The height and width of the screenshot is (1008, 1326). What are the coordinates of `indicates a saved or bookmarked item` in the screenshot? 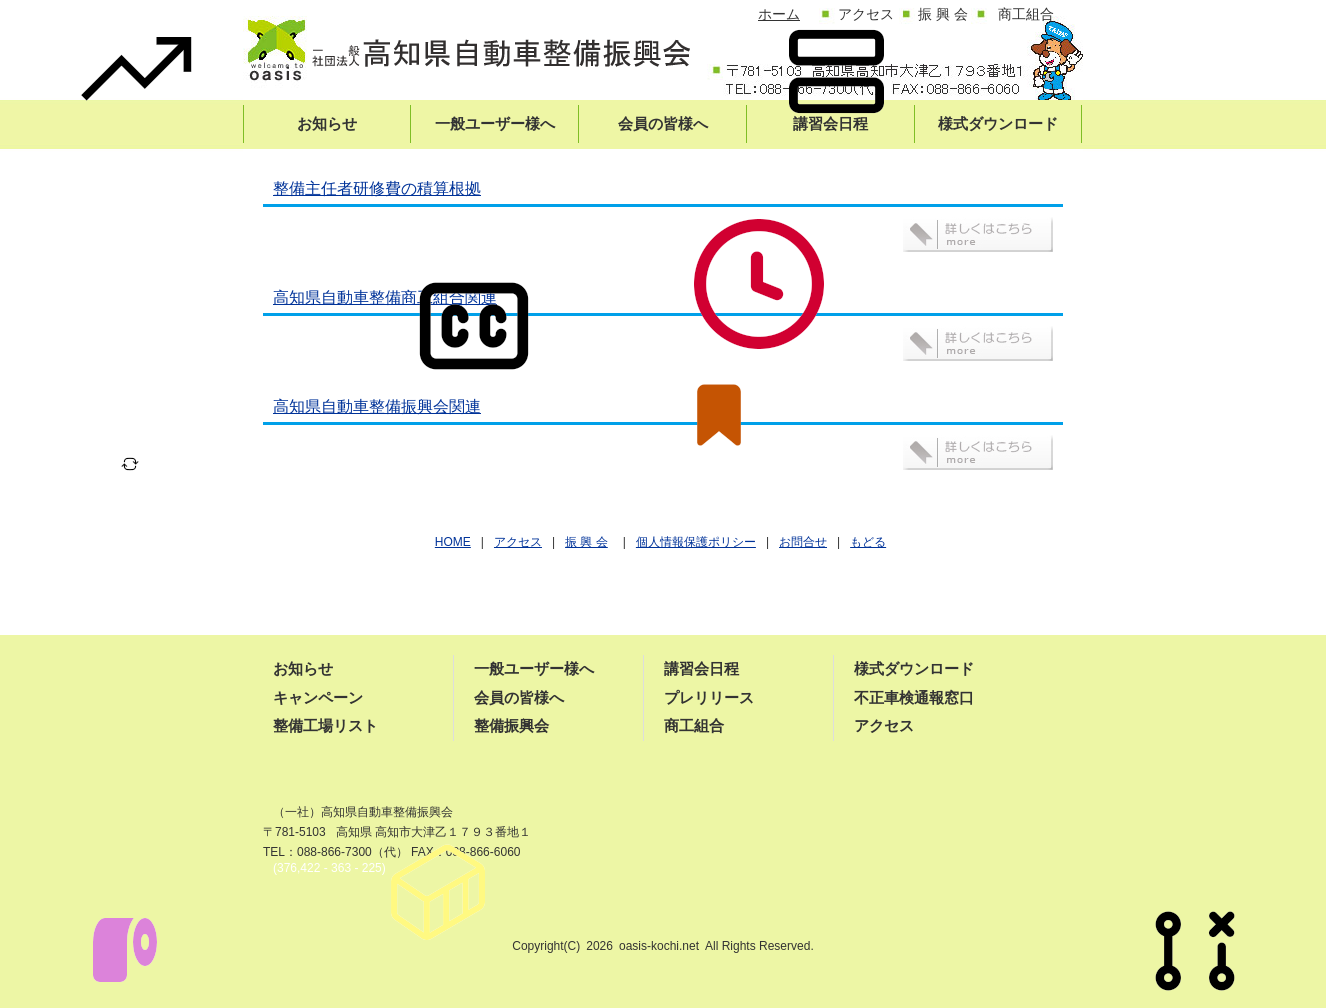 It's located at (719, 415).